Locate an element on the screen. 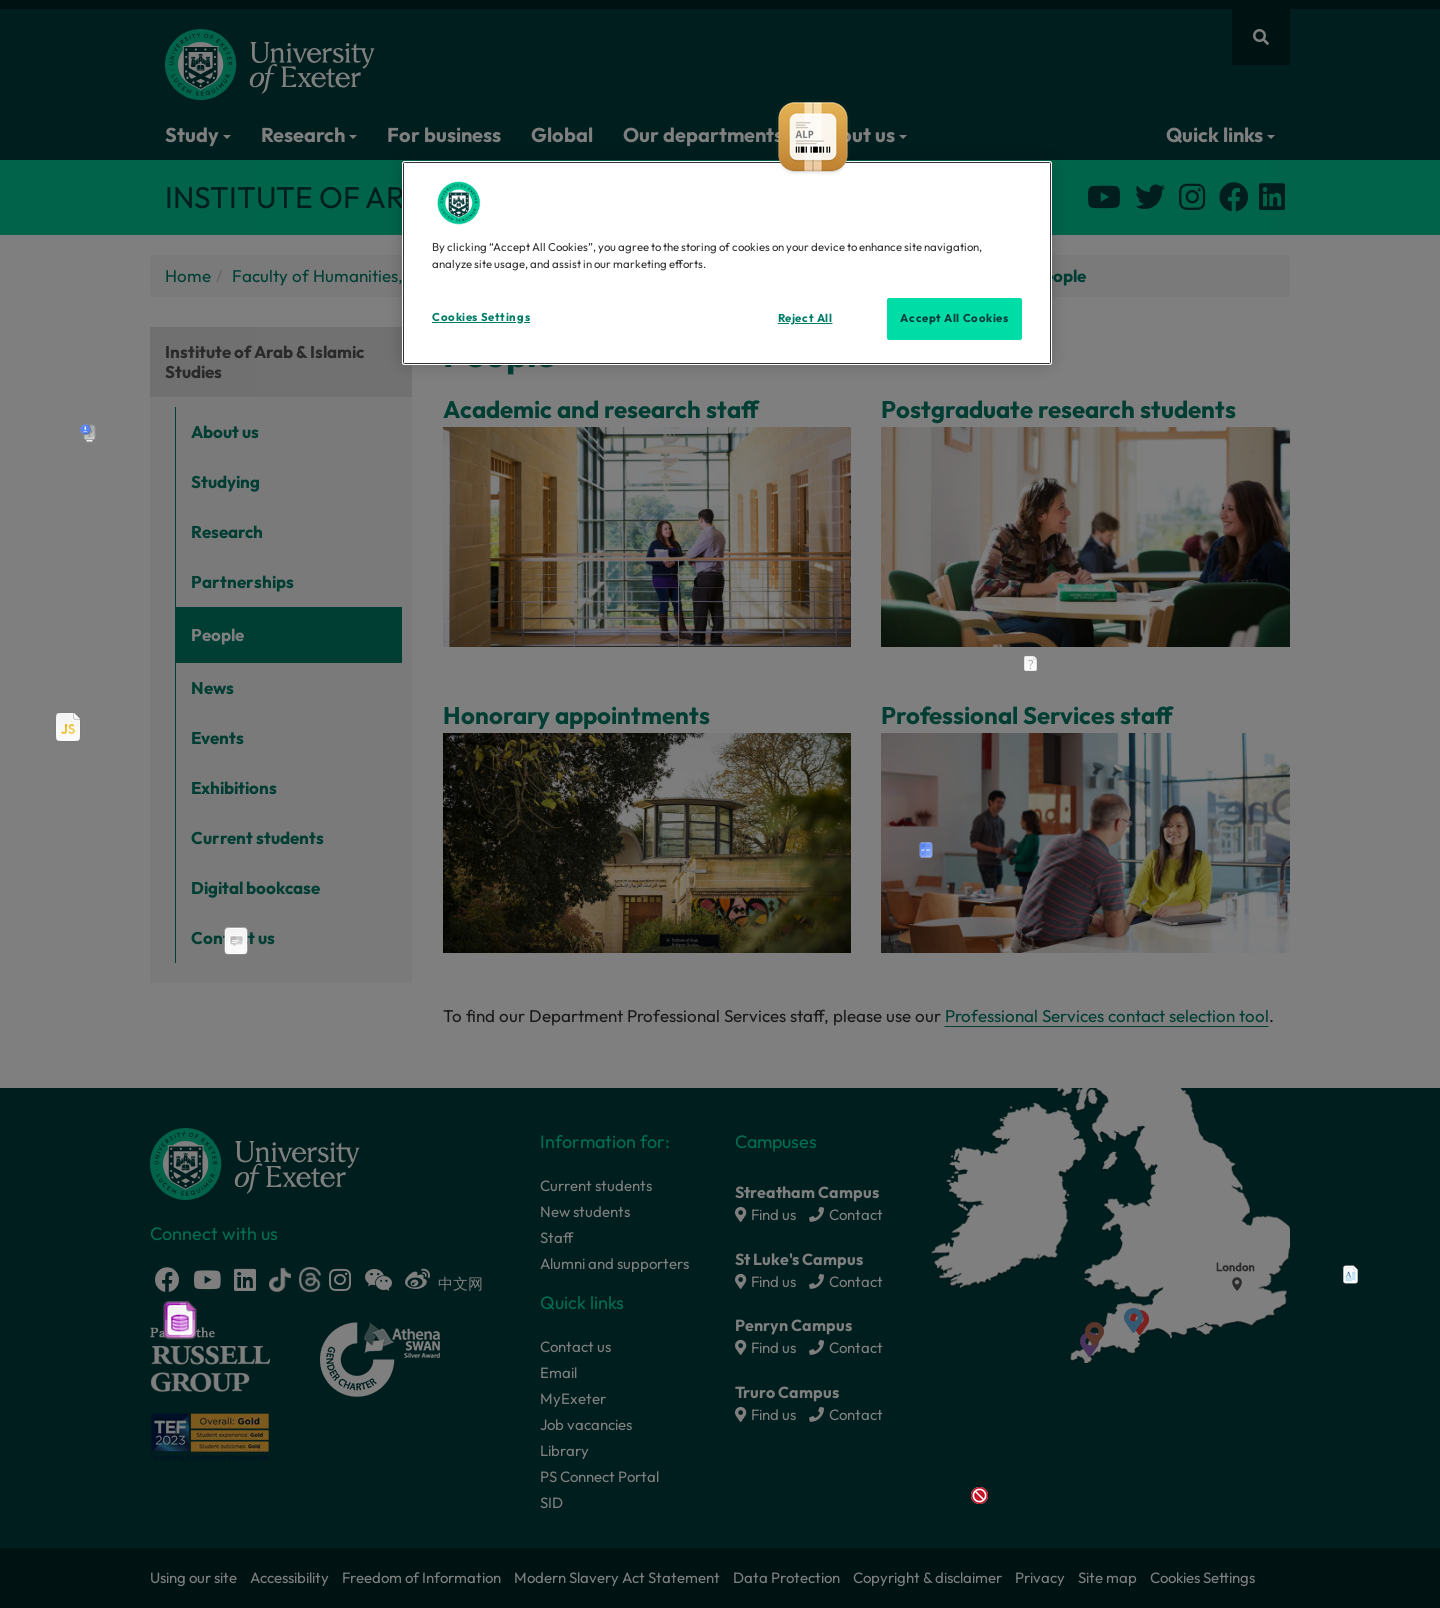 This screenshot has height=1608, width=1440. a javascript file in the file system is located at coordinates (68, 727).